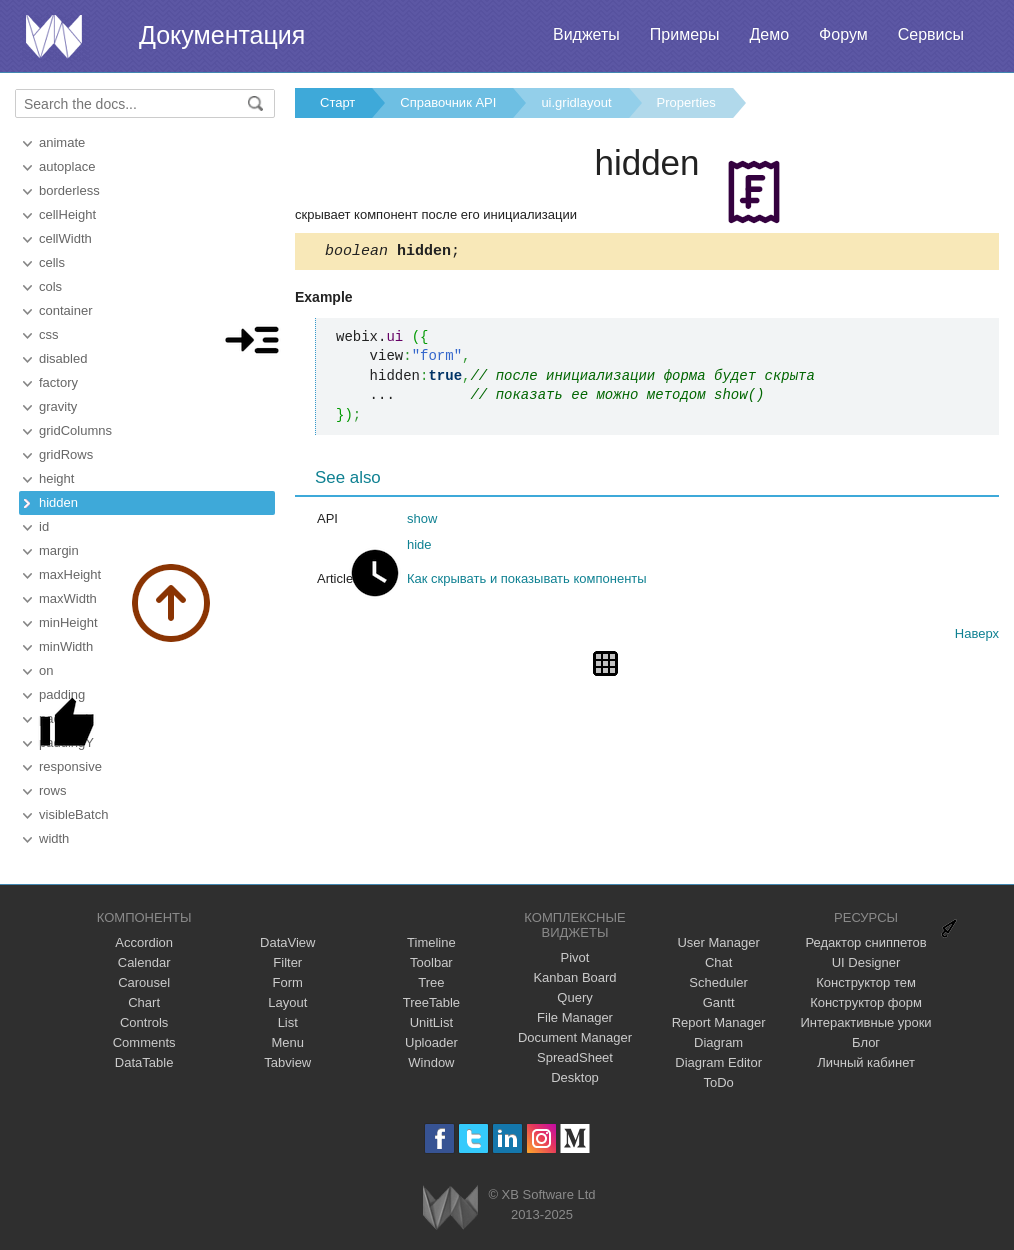 The height and width of the screenshot is (1250, 1014). I want to click on like or upvote this content, so click(67, 724).